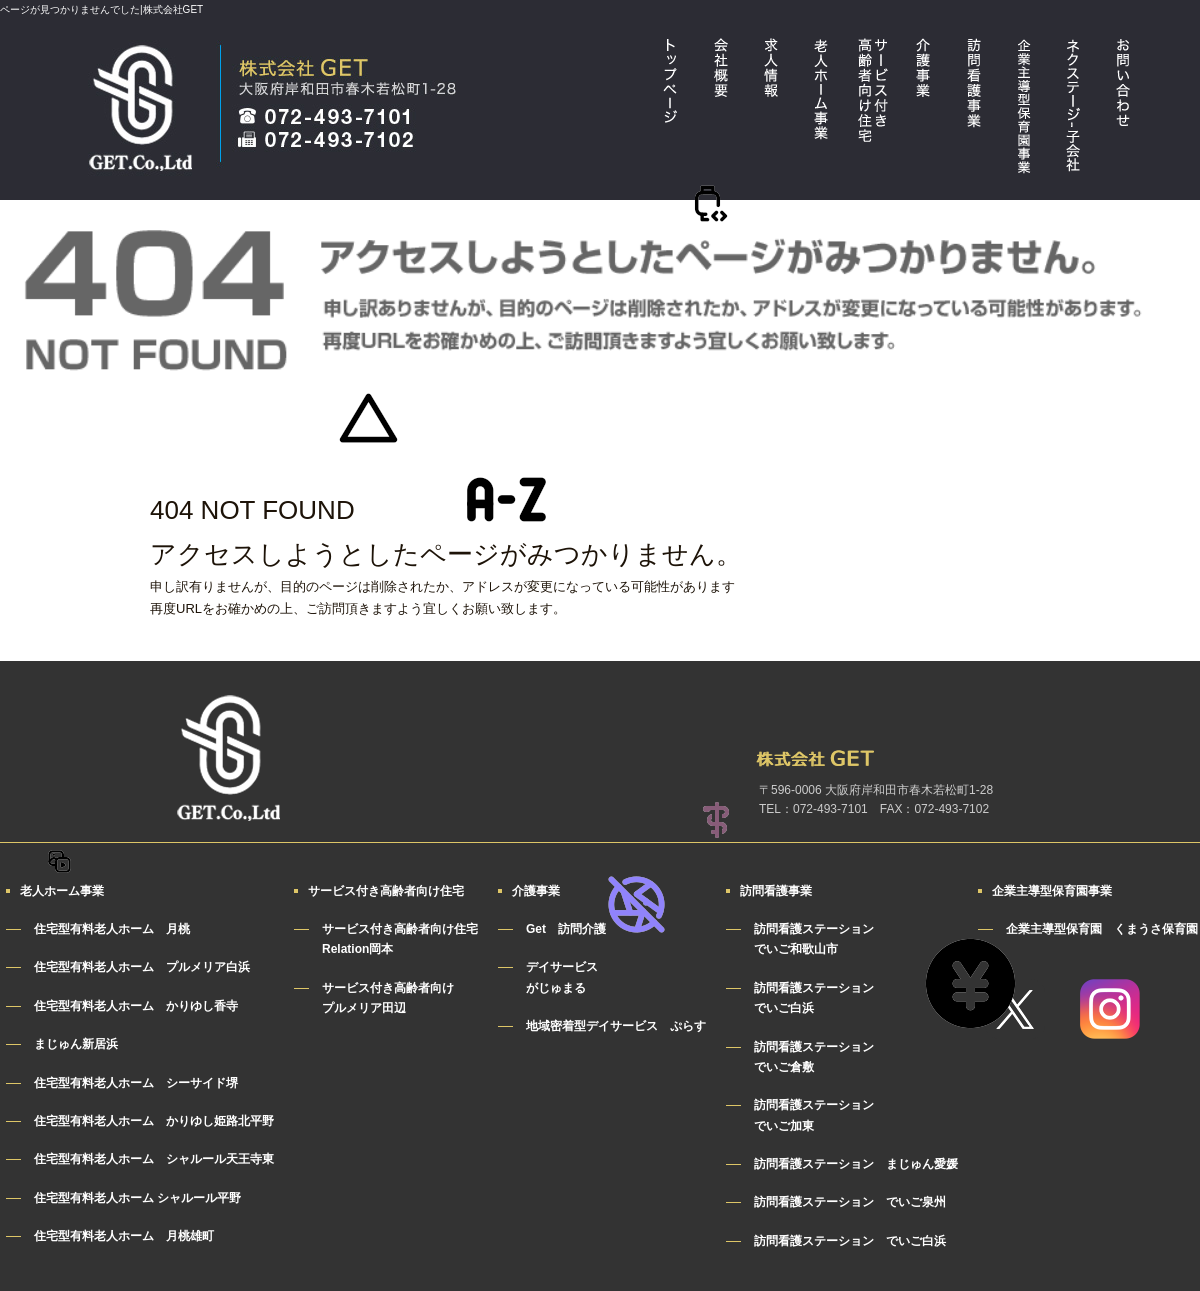 The image size is (1200, 1291). Describe the element at coordinates (636, 904) in the screenshot. I see `camera aperture disabled` at that location.